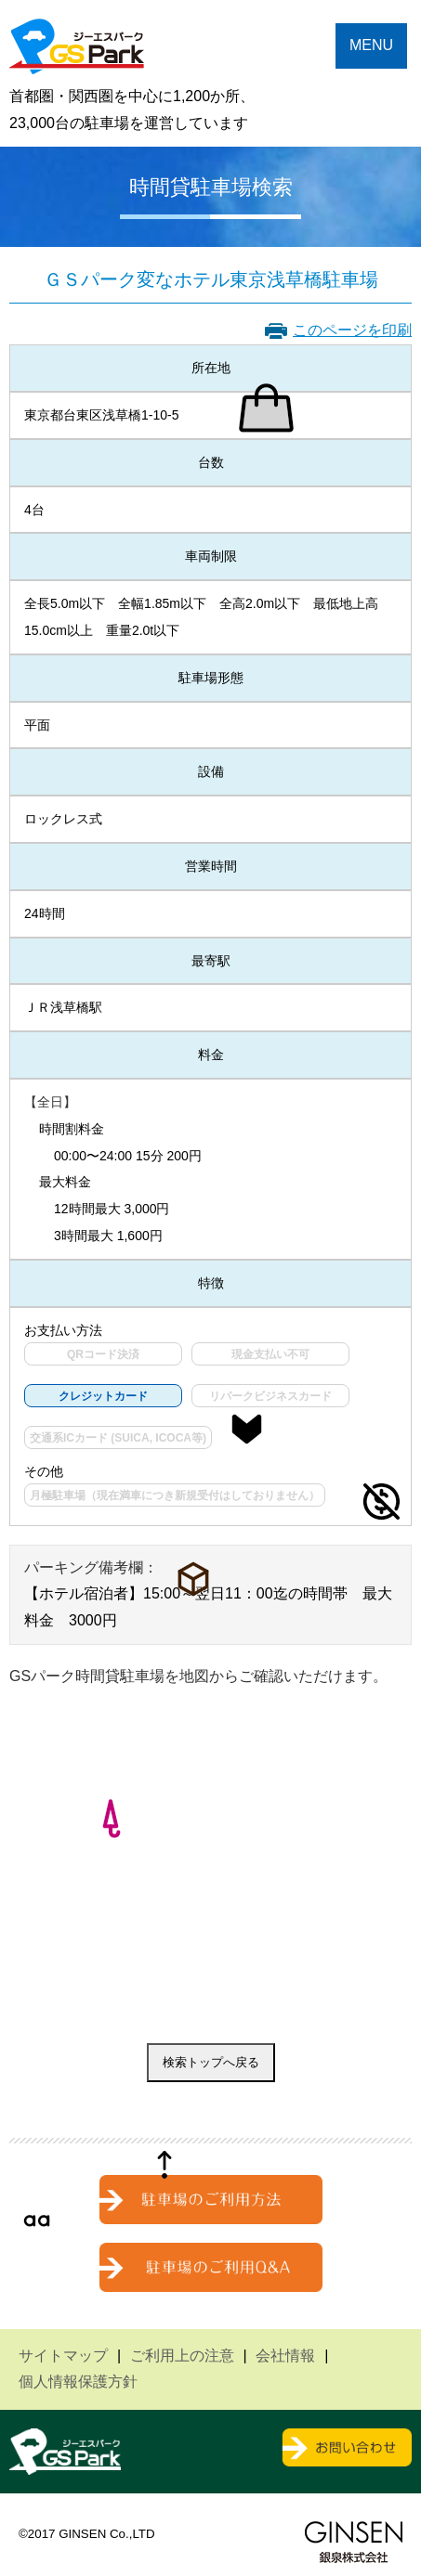 This screenshot has width=421, height=2576. I want to click on view package or shipment details, so click(193, 1579).